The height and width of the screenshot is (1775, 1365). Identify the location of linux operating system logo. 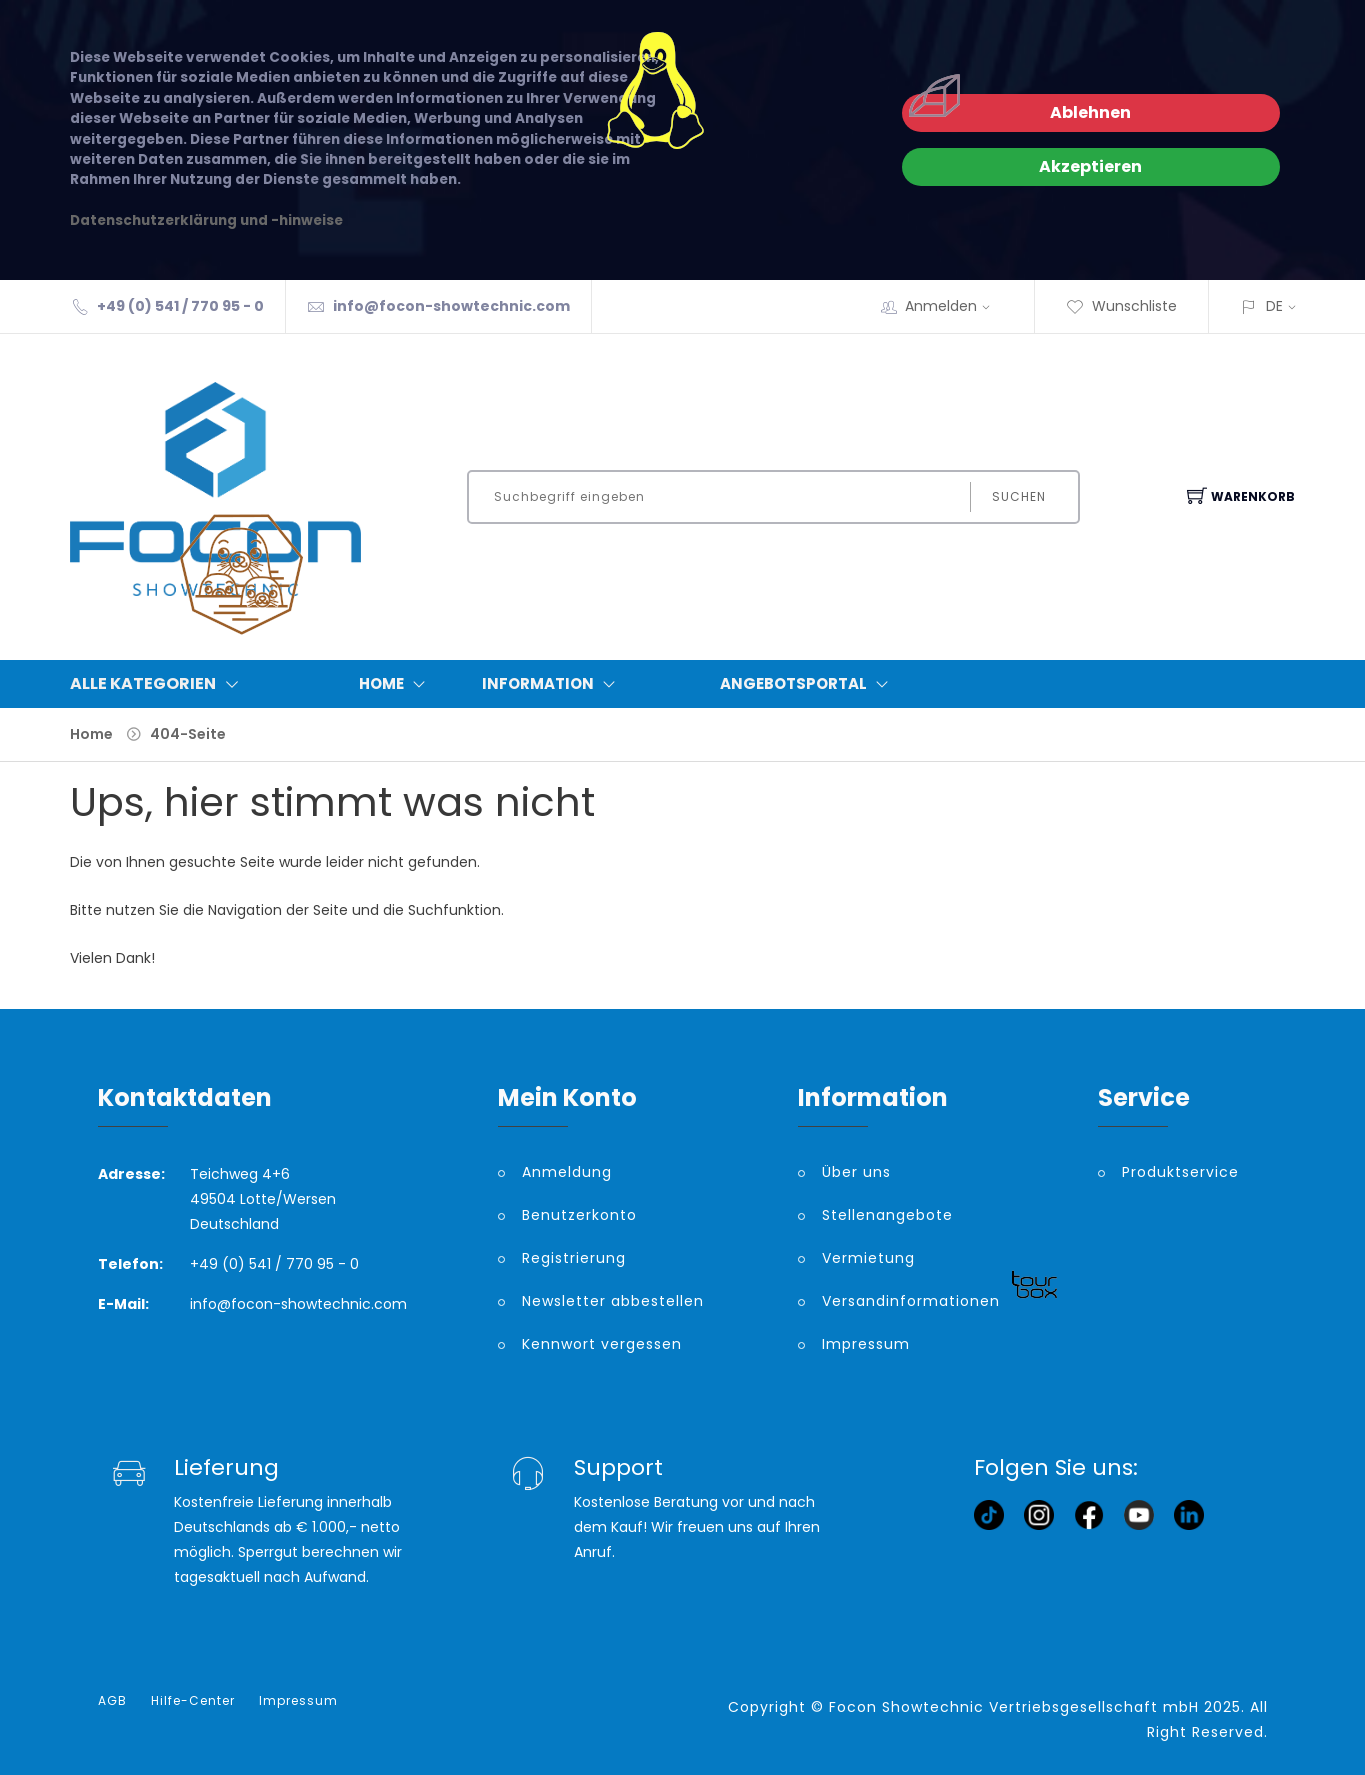
(655, 90).